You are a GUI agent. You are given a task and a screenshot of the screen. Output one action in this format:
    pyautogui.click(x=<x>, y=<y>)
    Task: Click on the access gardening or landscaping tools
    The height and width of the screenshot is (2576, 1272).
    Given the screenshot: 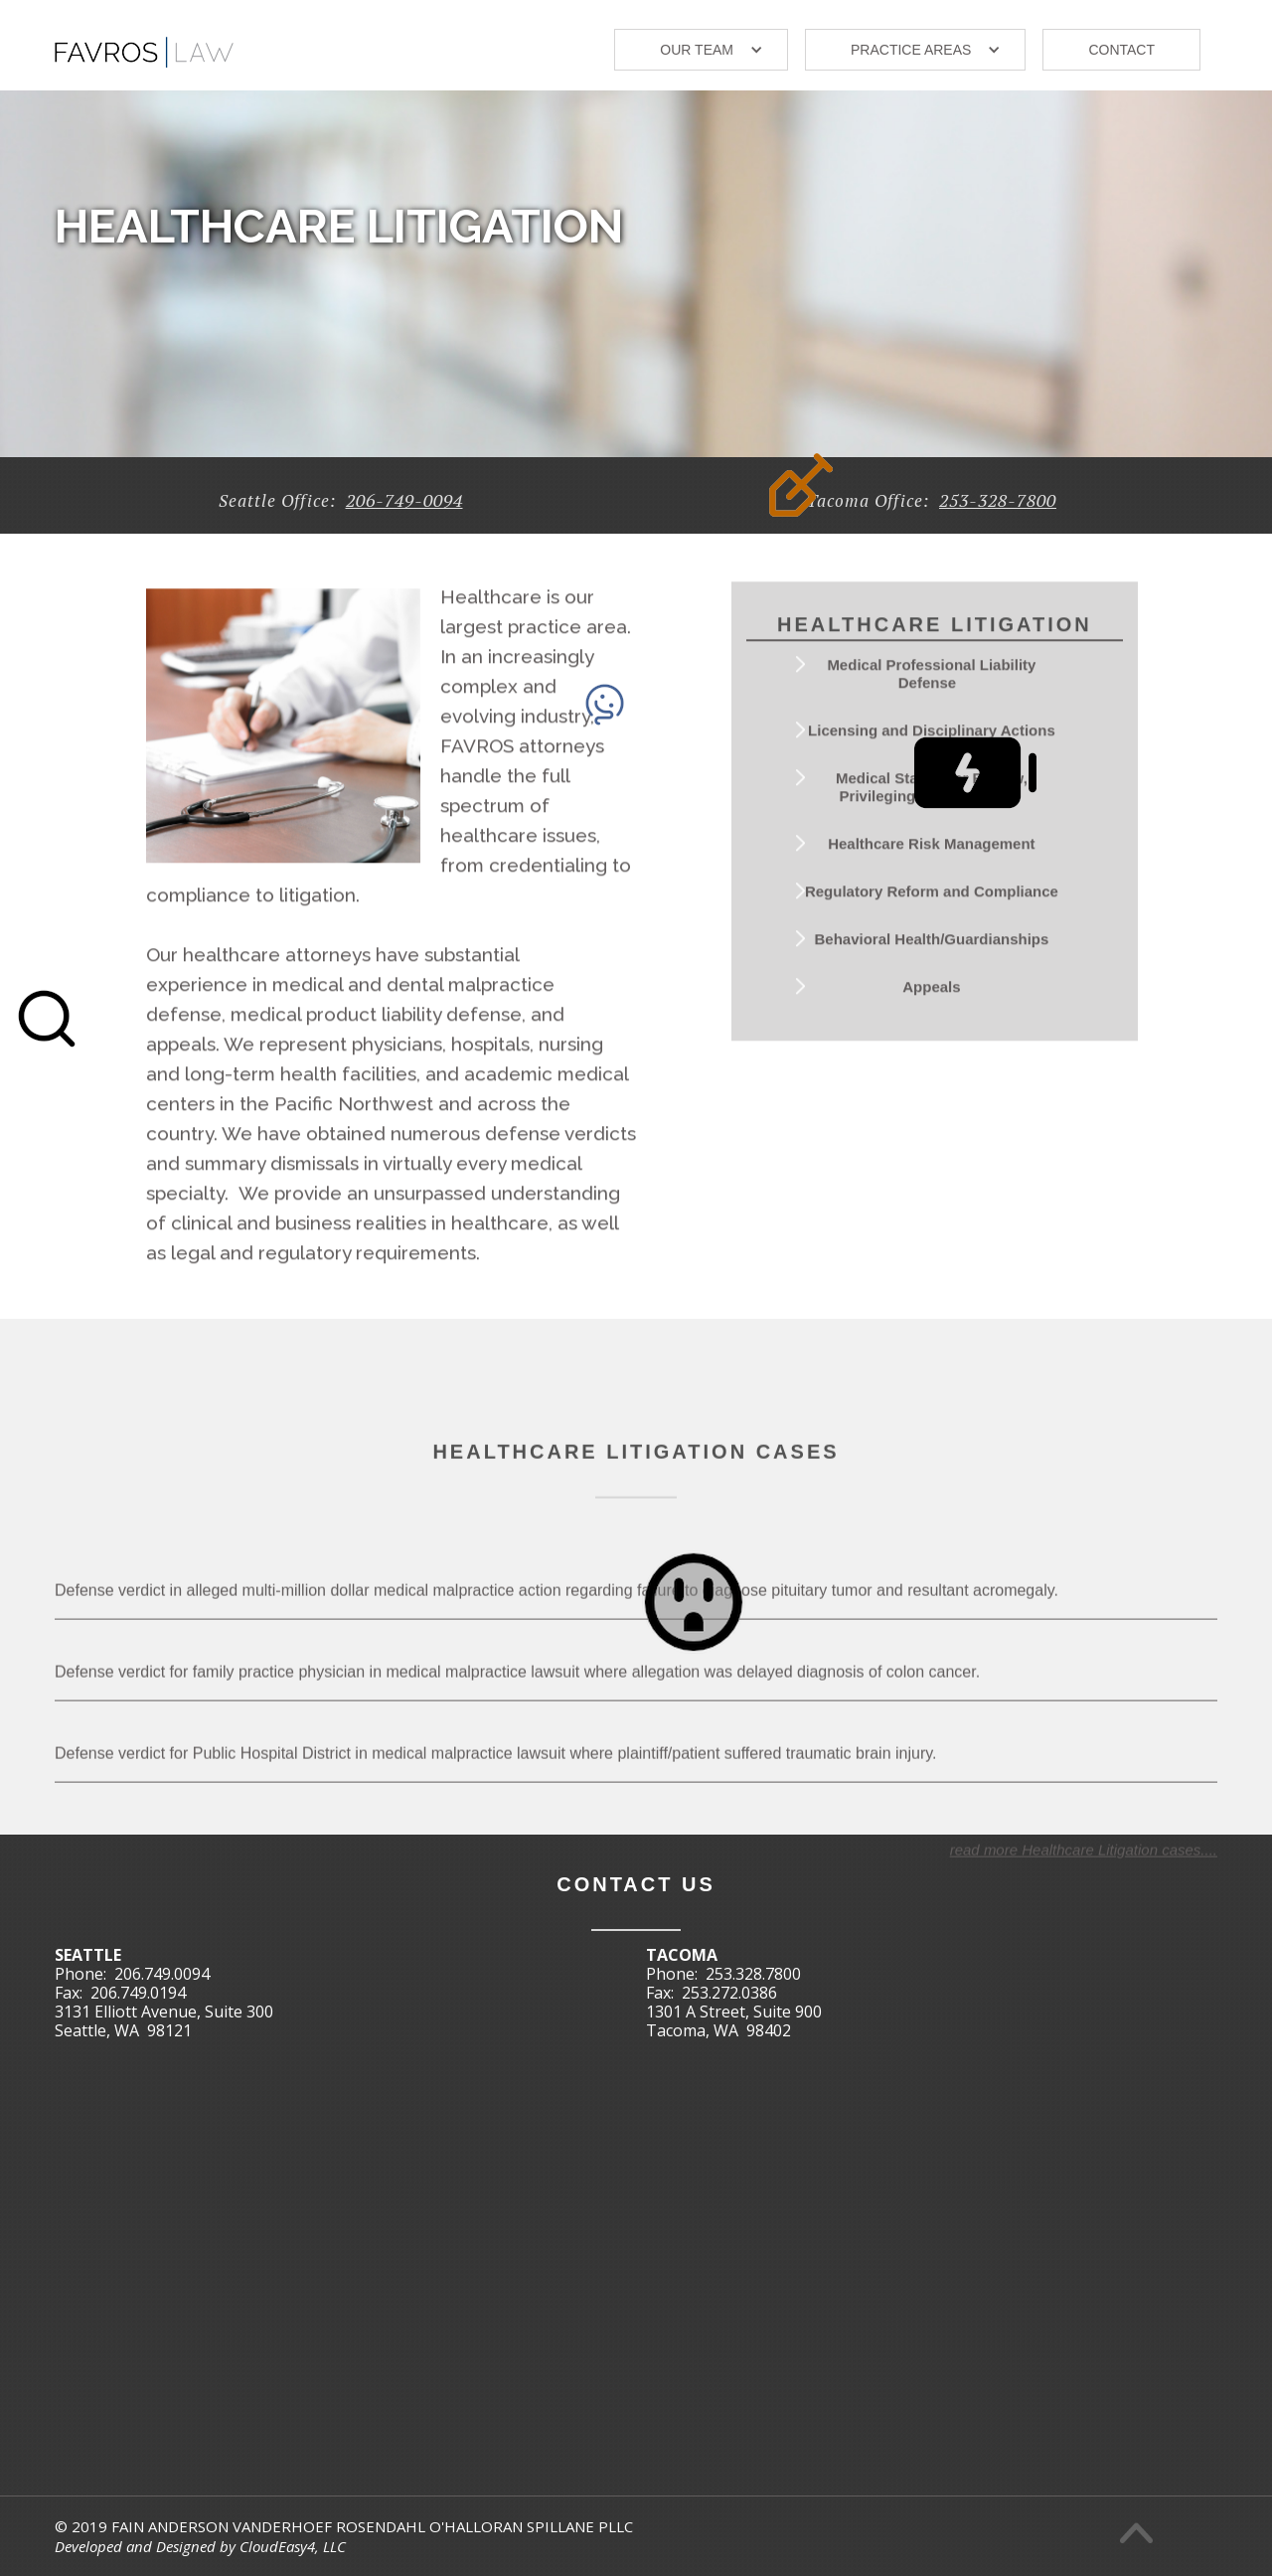 What is the action you would take?
    pyautogui.click(x=800, y=486)
    